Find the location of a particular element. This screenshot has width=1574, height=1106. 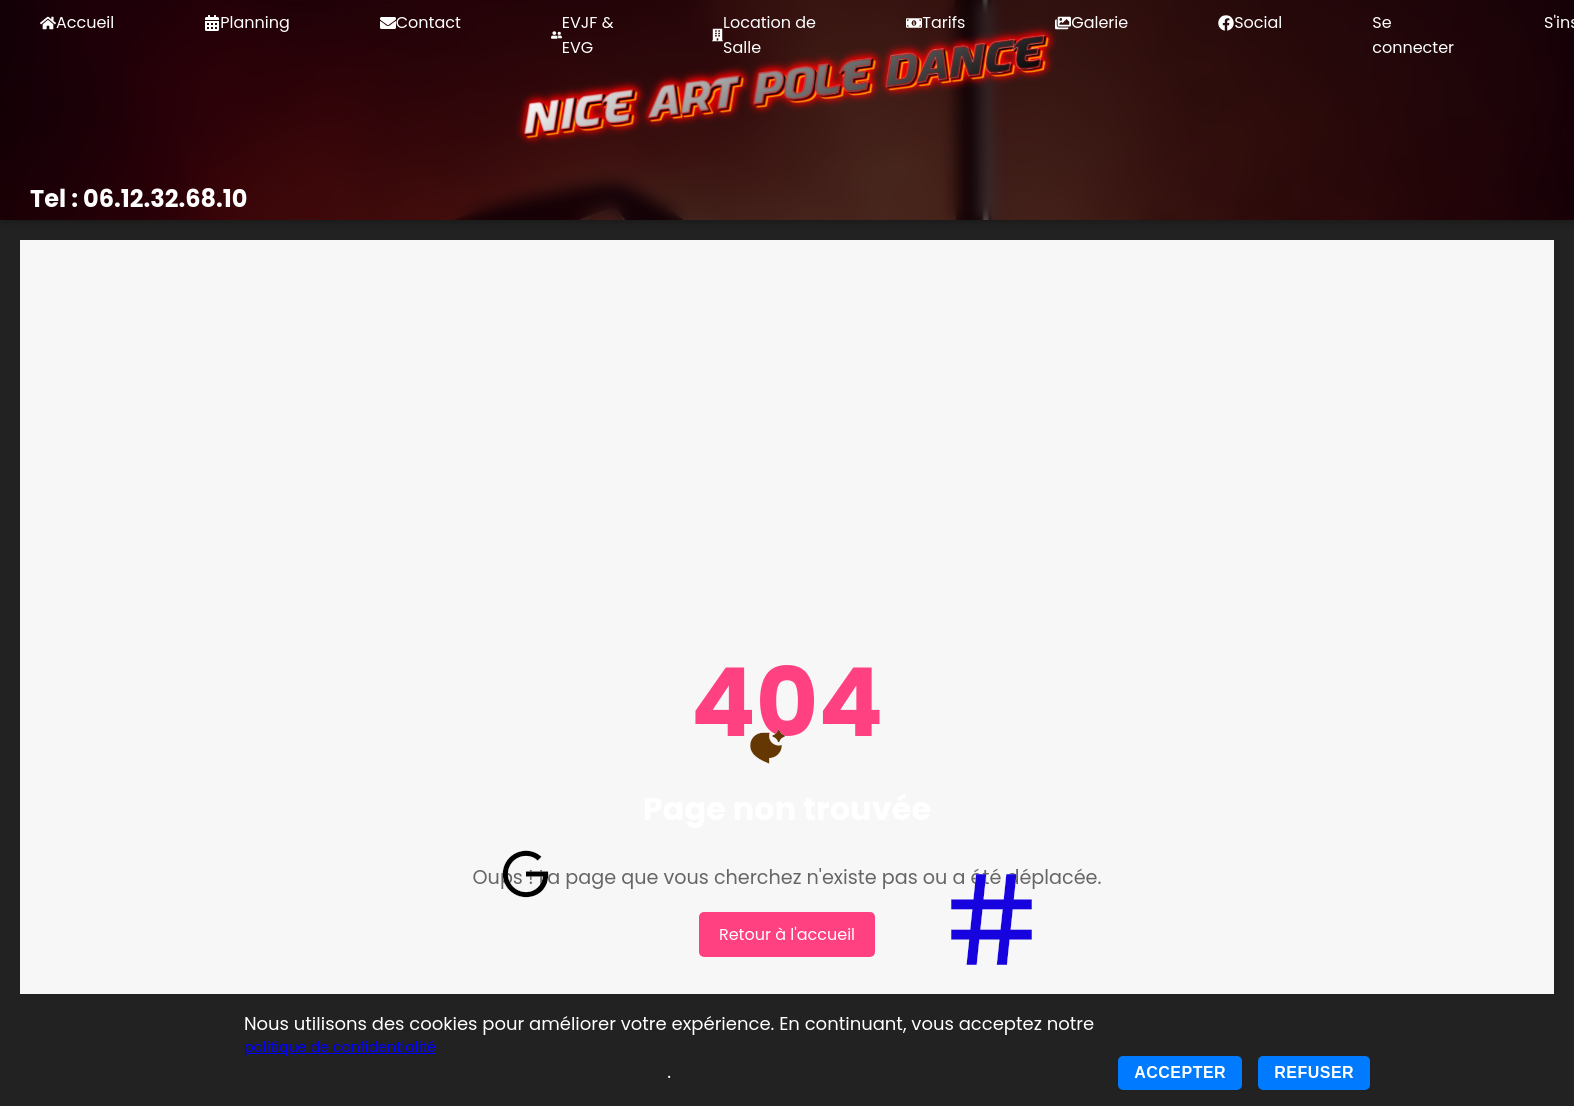

add a hashtag or tag to content is located at coordinates (991, 919).